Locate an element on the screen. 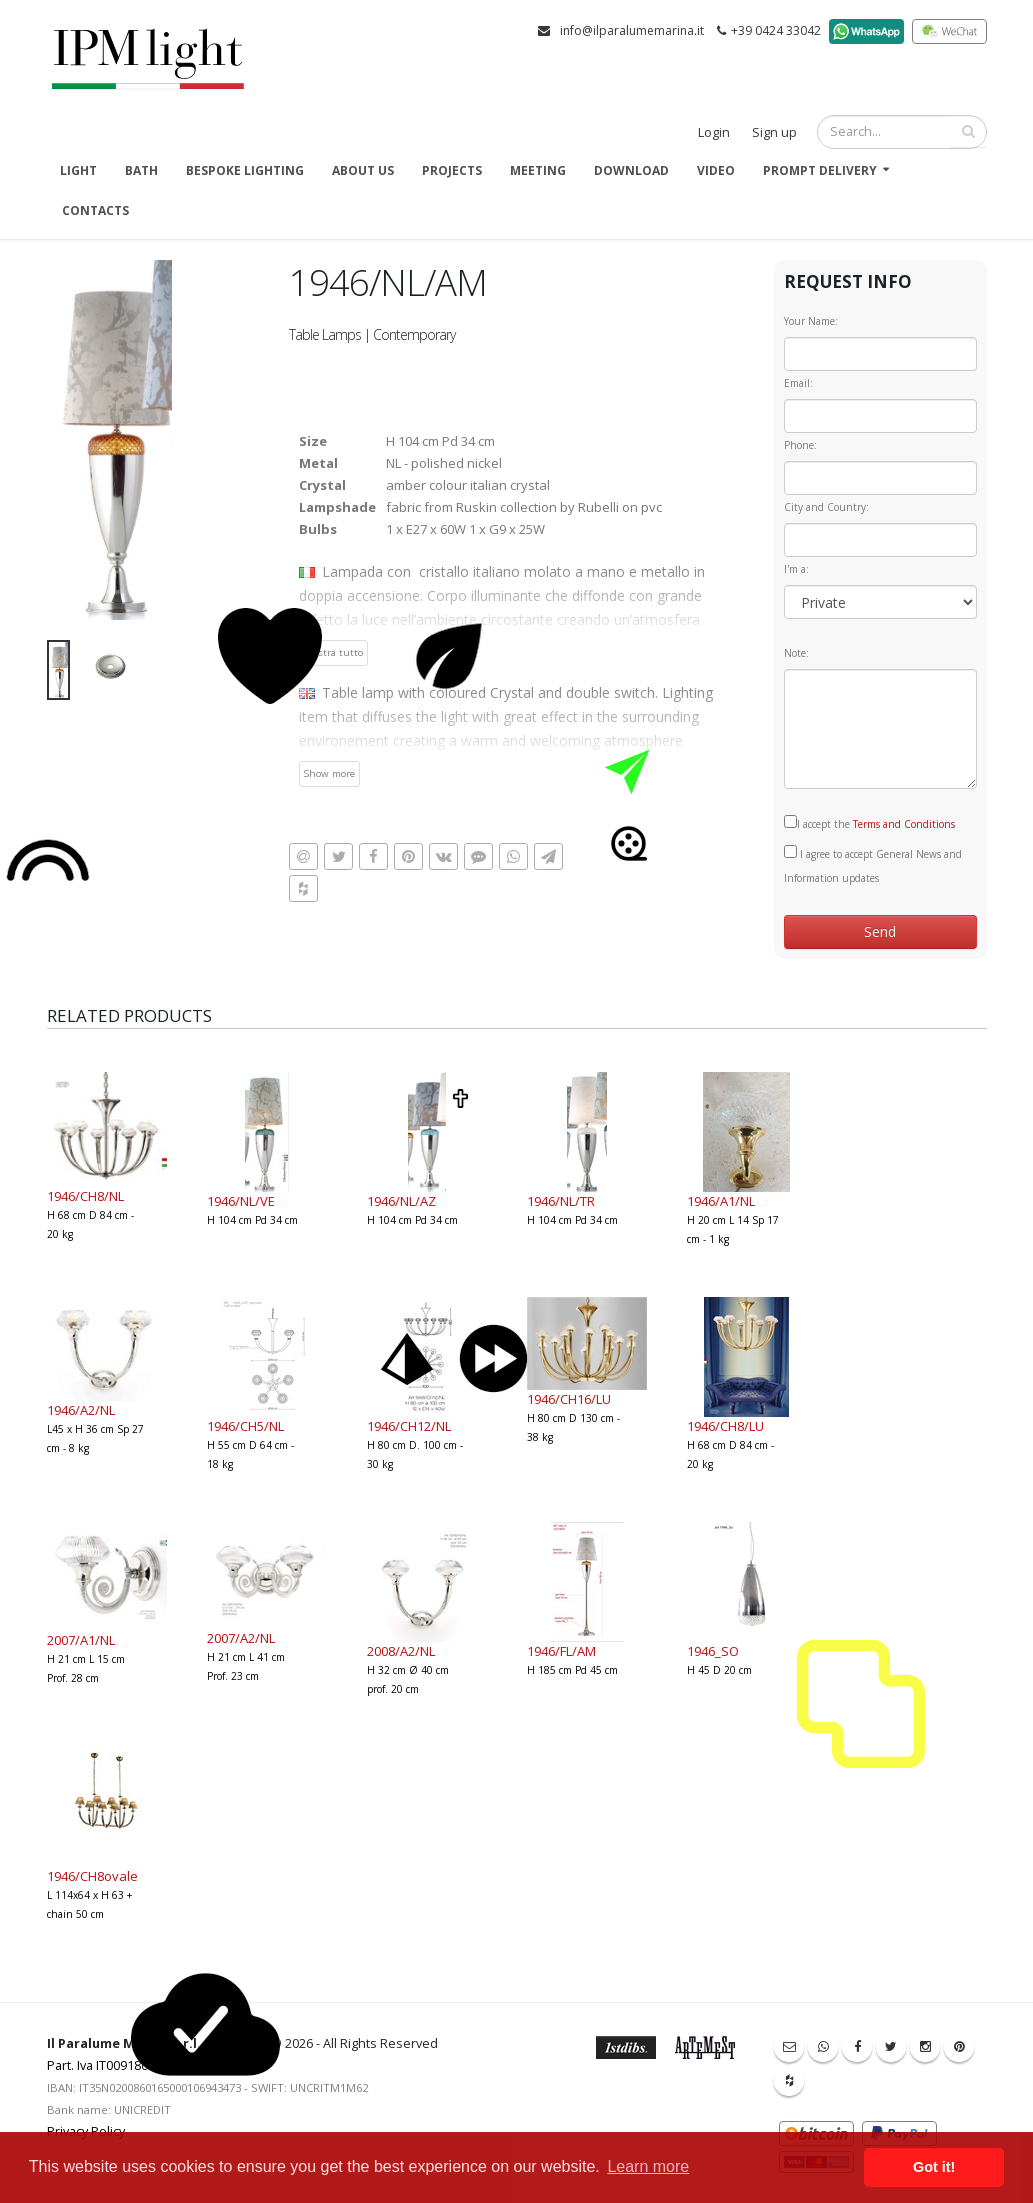  add to favorites is located at coordinates (270, 656).